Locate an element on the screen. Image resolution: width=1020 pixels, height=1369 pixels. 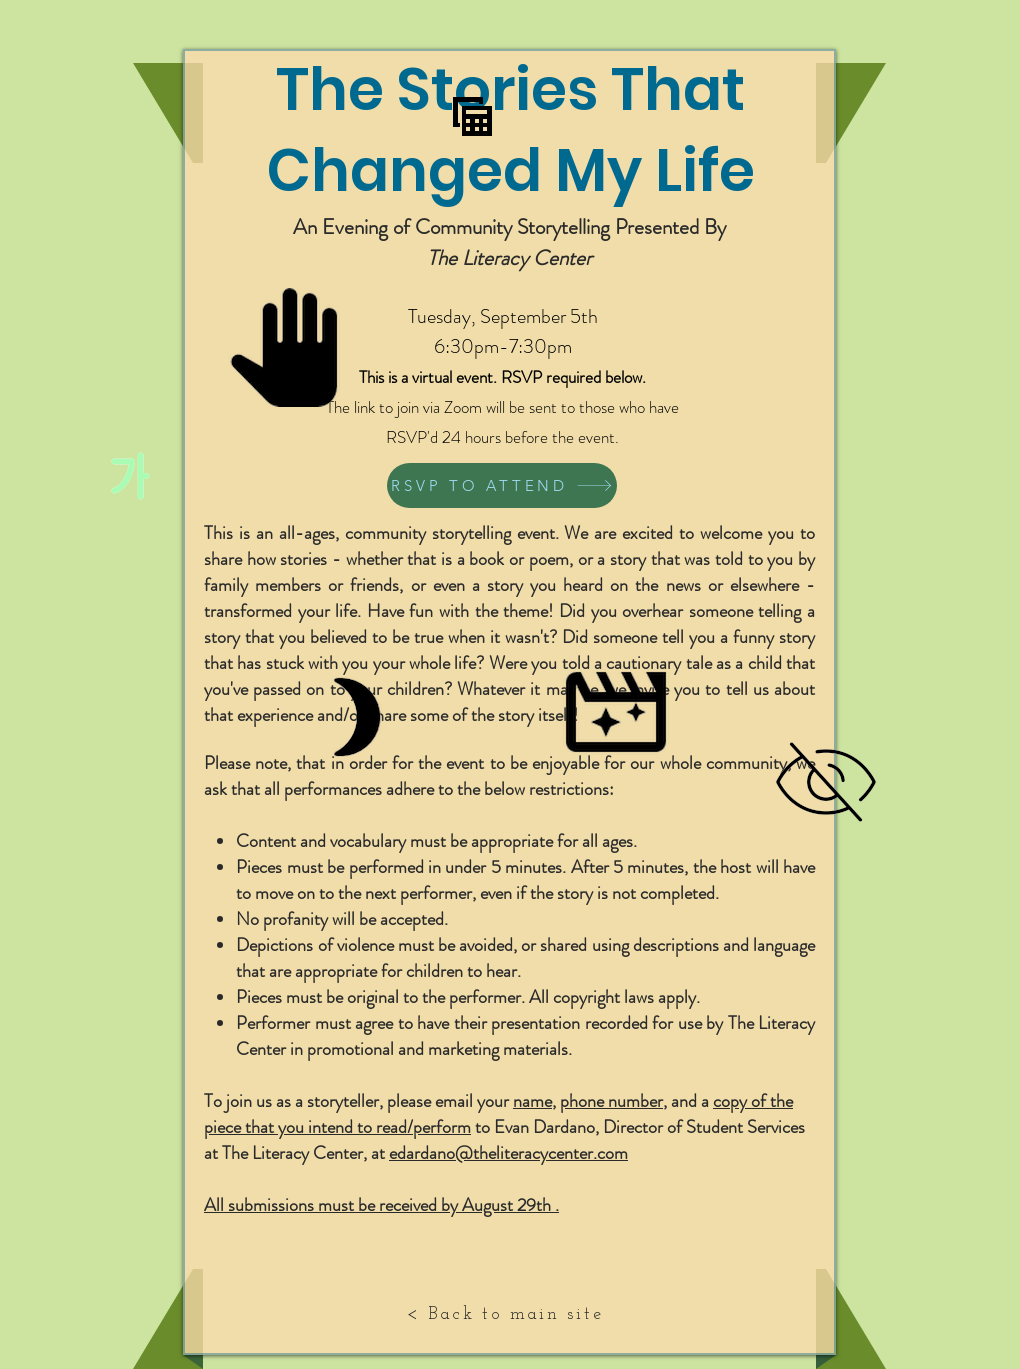
apply filters or effects to a video is located at coordinates (616, 712).